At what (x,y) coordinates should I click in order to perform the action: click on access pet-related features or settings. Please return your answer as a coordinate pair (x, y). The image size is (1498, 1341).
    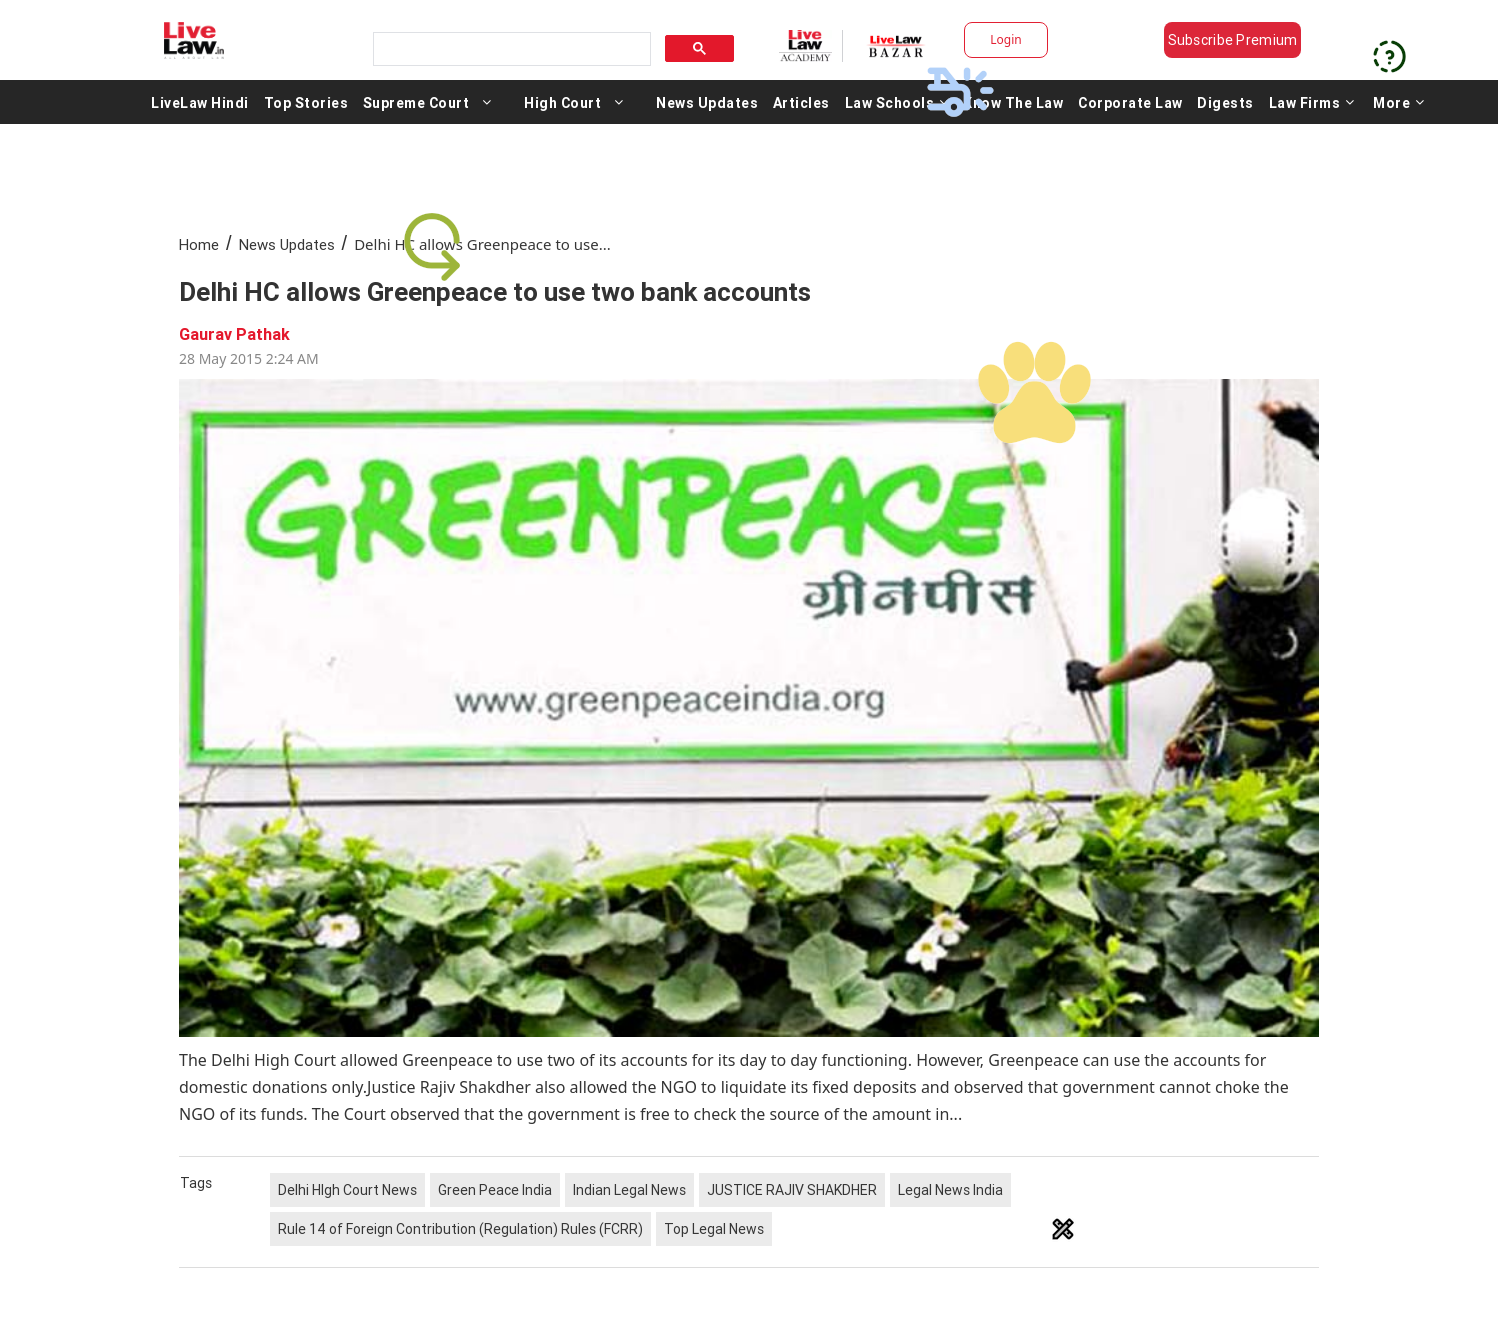
    Looking at the image, I should click on (1034, 392).